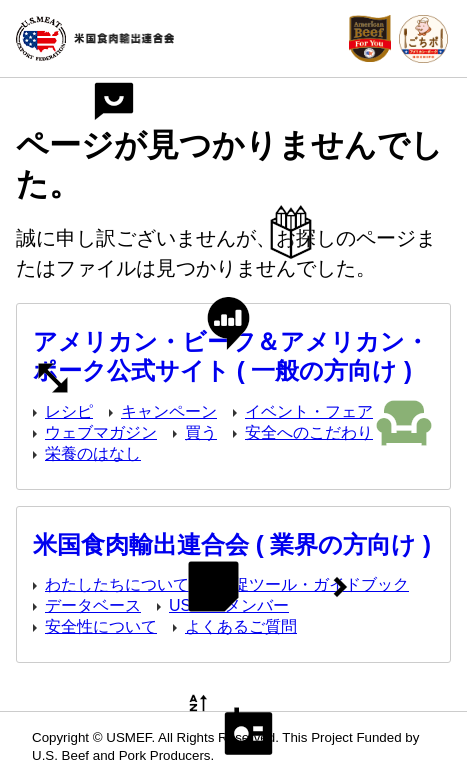 The image size is (467, 780). What do you see at coordinates (114, 100) in the screenshot?
I see `open a friendly chat or messaging app` at bounding box center [114, 100].